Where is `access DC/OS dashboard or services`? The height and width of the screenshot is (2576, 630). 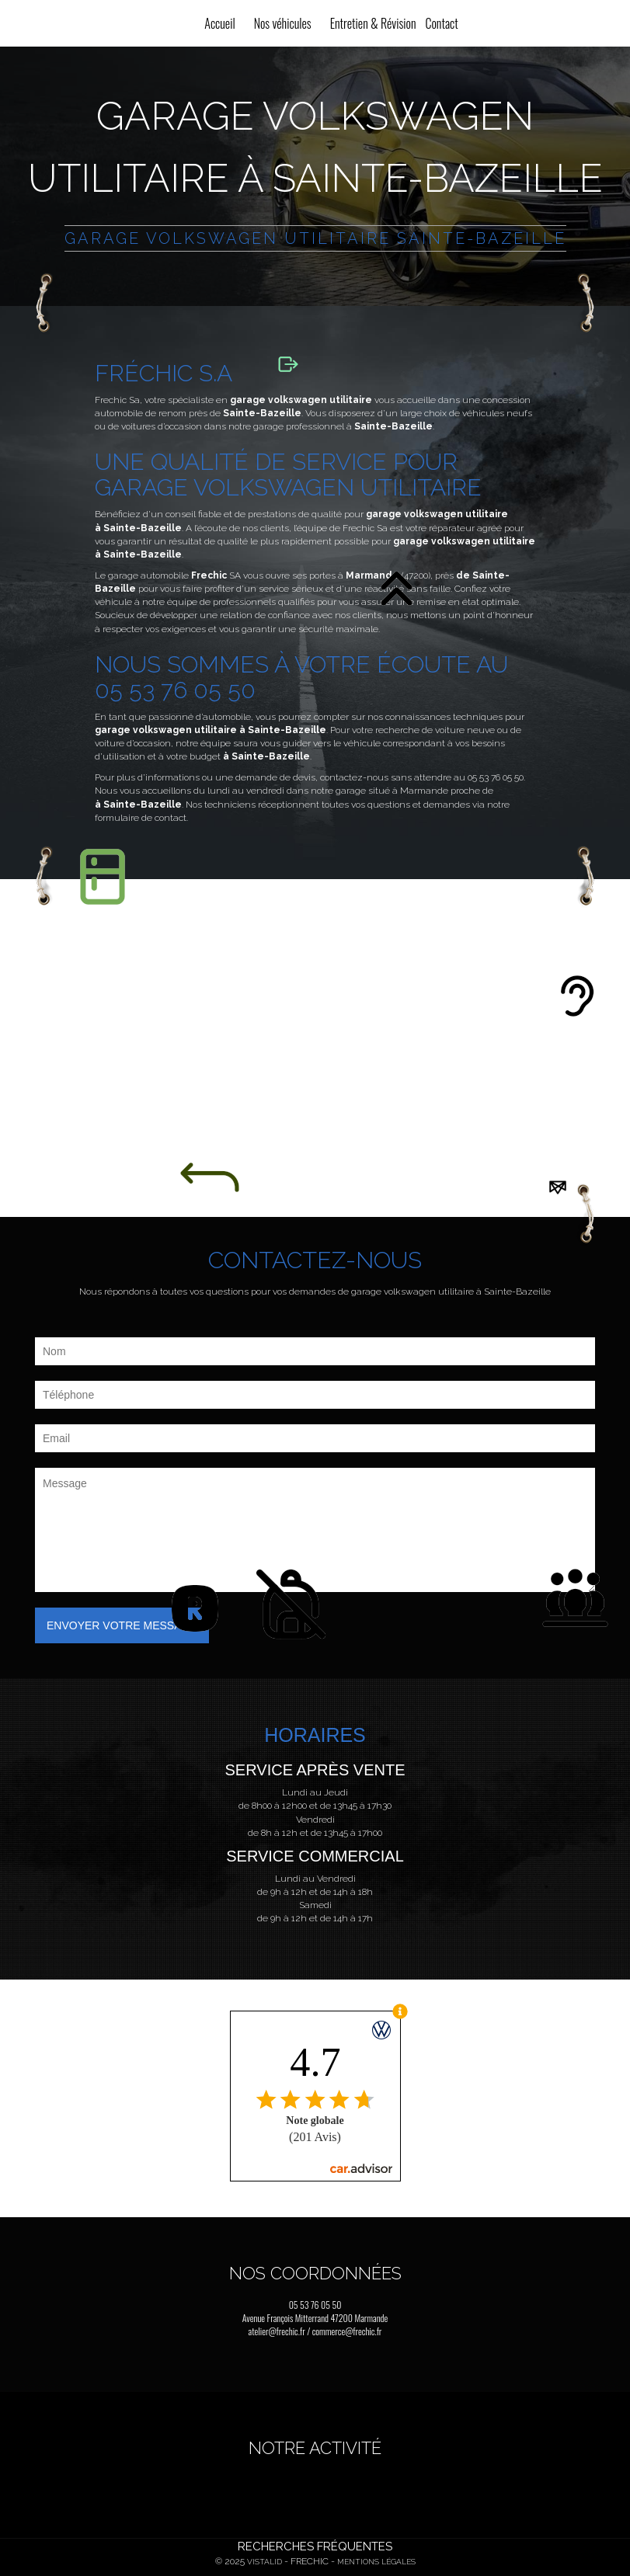 access DC/OS dashboard or services is located at coordinates (558, 1187).